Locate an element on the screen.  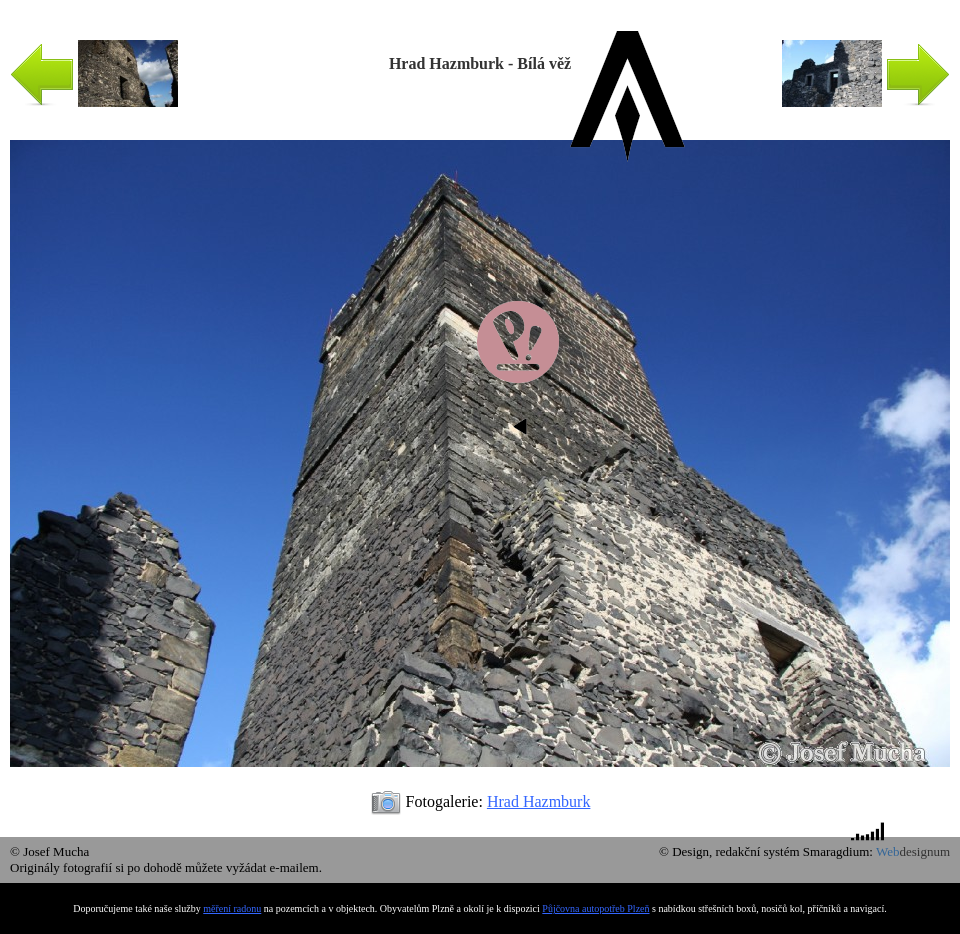
view Social Blade analytics is located at coordinates (867, 831).